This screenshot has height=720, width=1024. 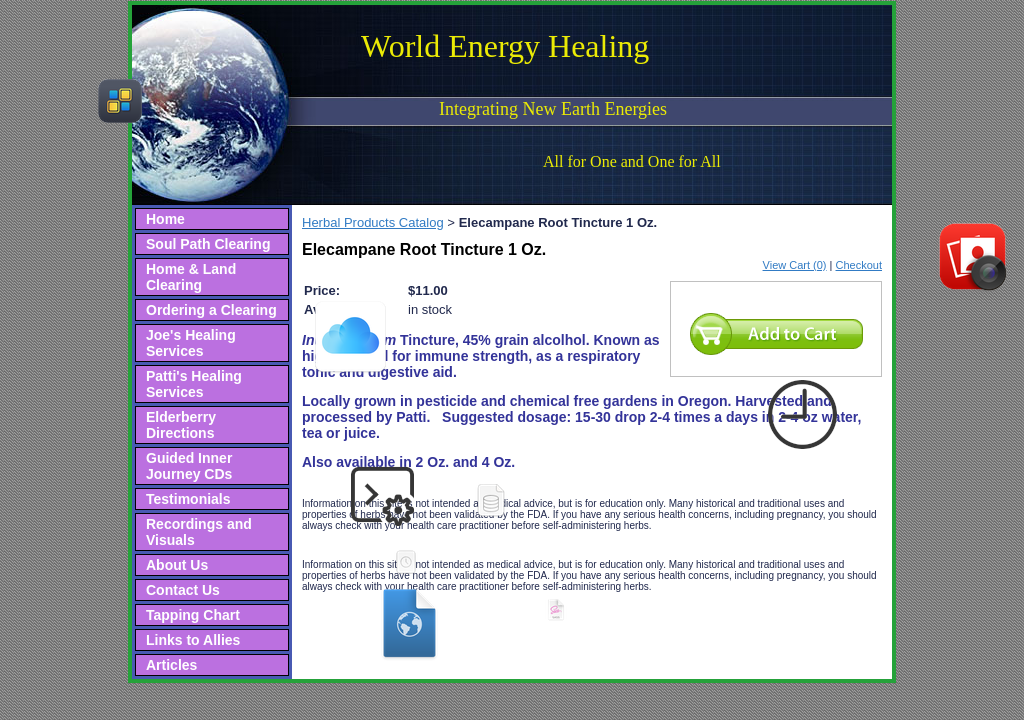 I want to click on open cheese webcam app, so click(x=972, y=256).